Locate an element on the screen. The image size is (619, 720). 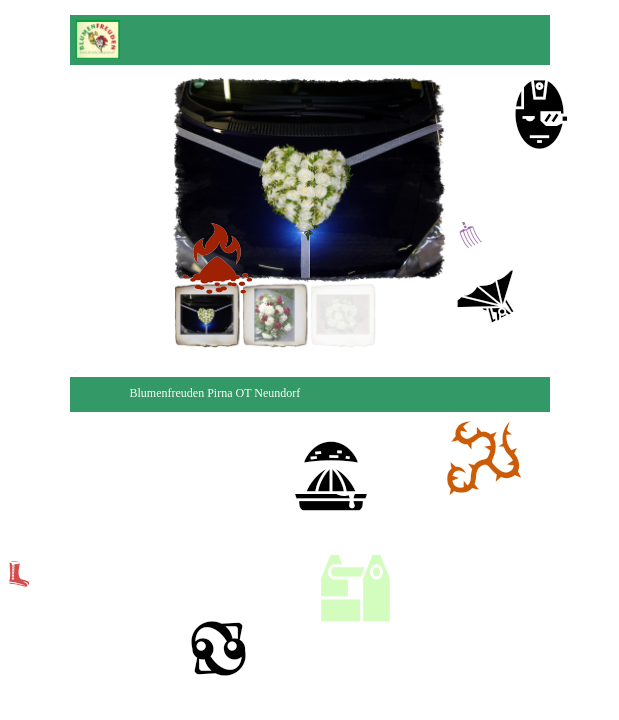
sync or synchronization in progress is located at coordinates (218, 648).